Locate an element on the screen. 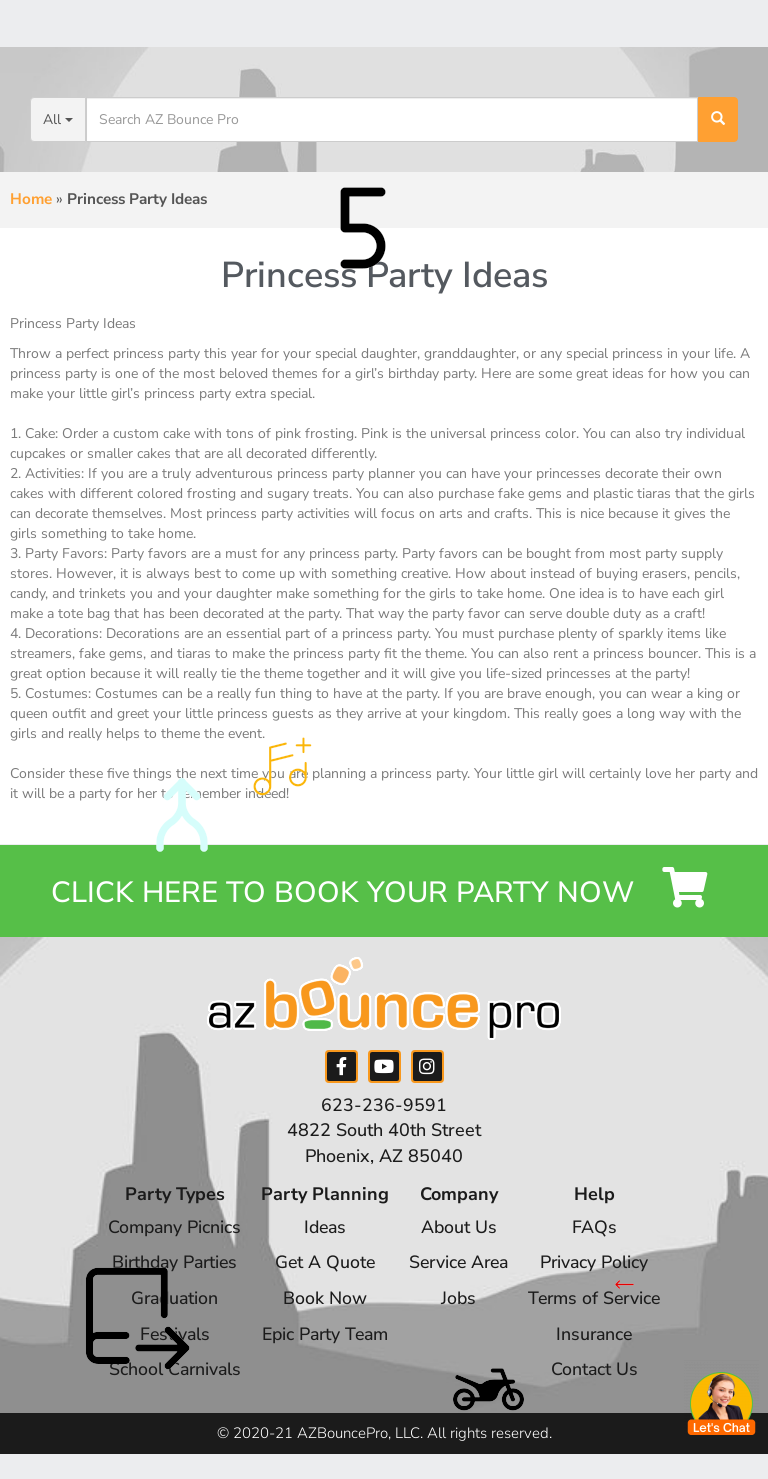 The image size is (768, 1479). pull changes from a remote repository is located at coordinates (134, 1323).